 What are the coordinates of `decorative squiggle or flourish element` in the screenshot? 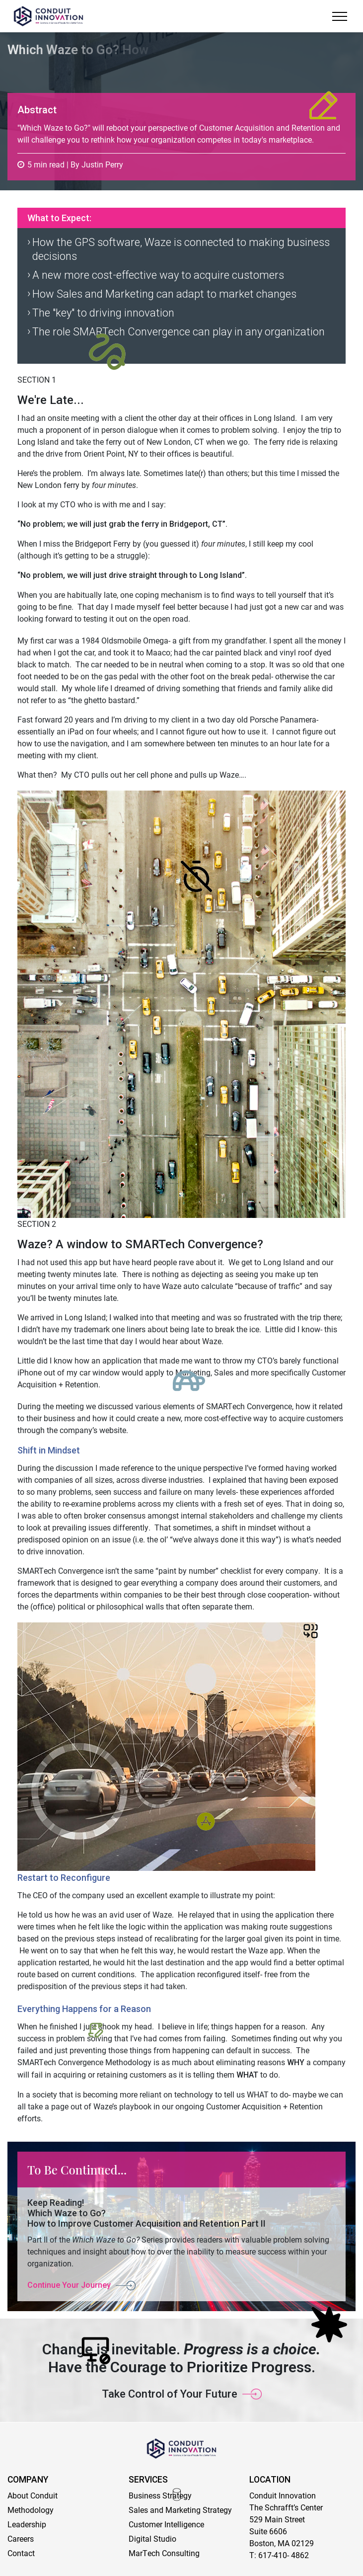 It's located at (107, 351).